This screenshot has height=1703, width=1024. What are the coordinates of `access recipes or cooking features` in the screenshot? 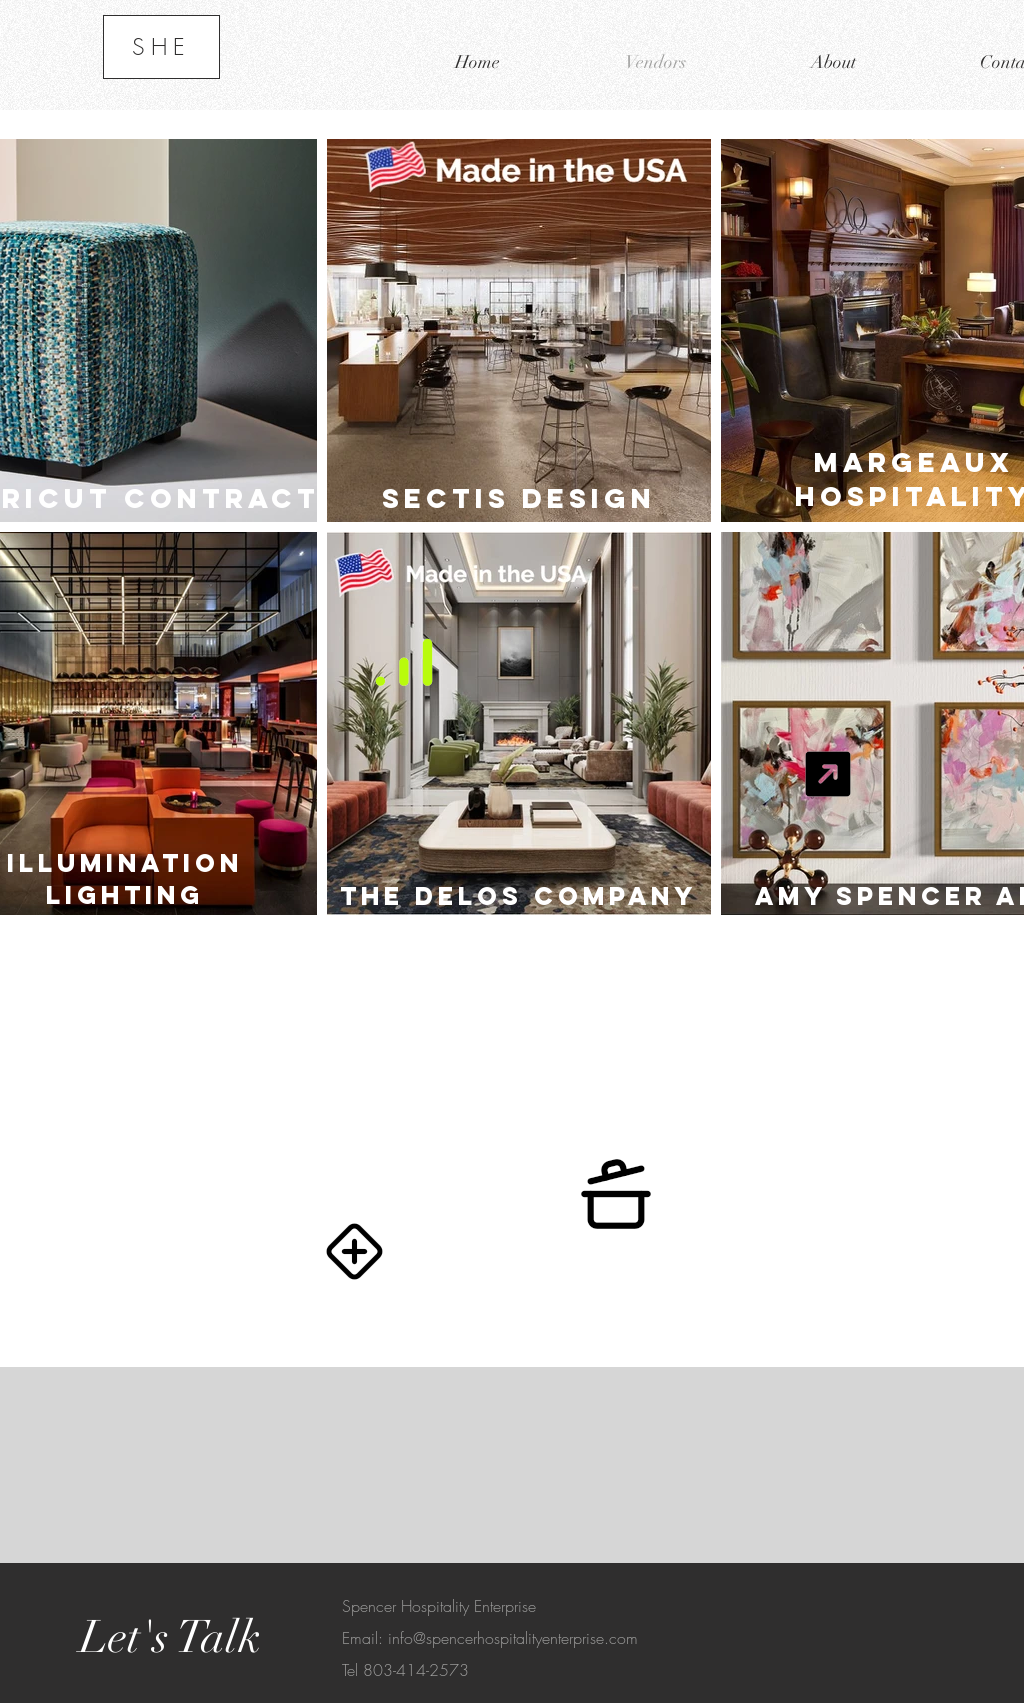 It's located at (616, 1194).